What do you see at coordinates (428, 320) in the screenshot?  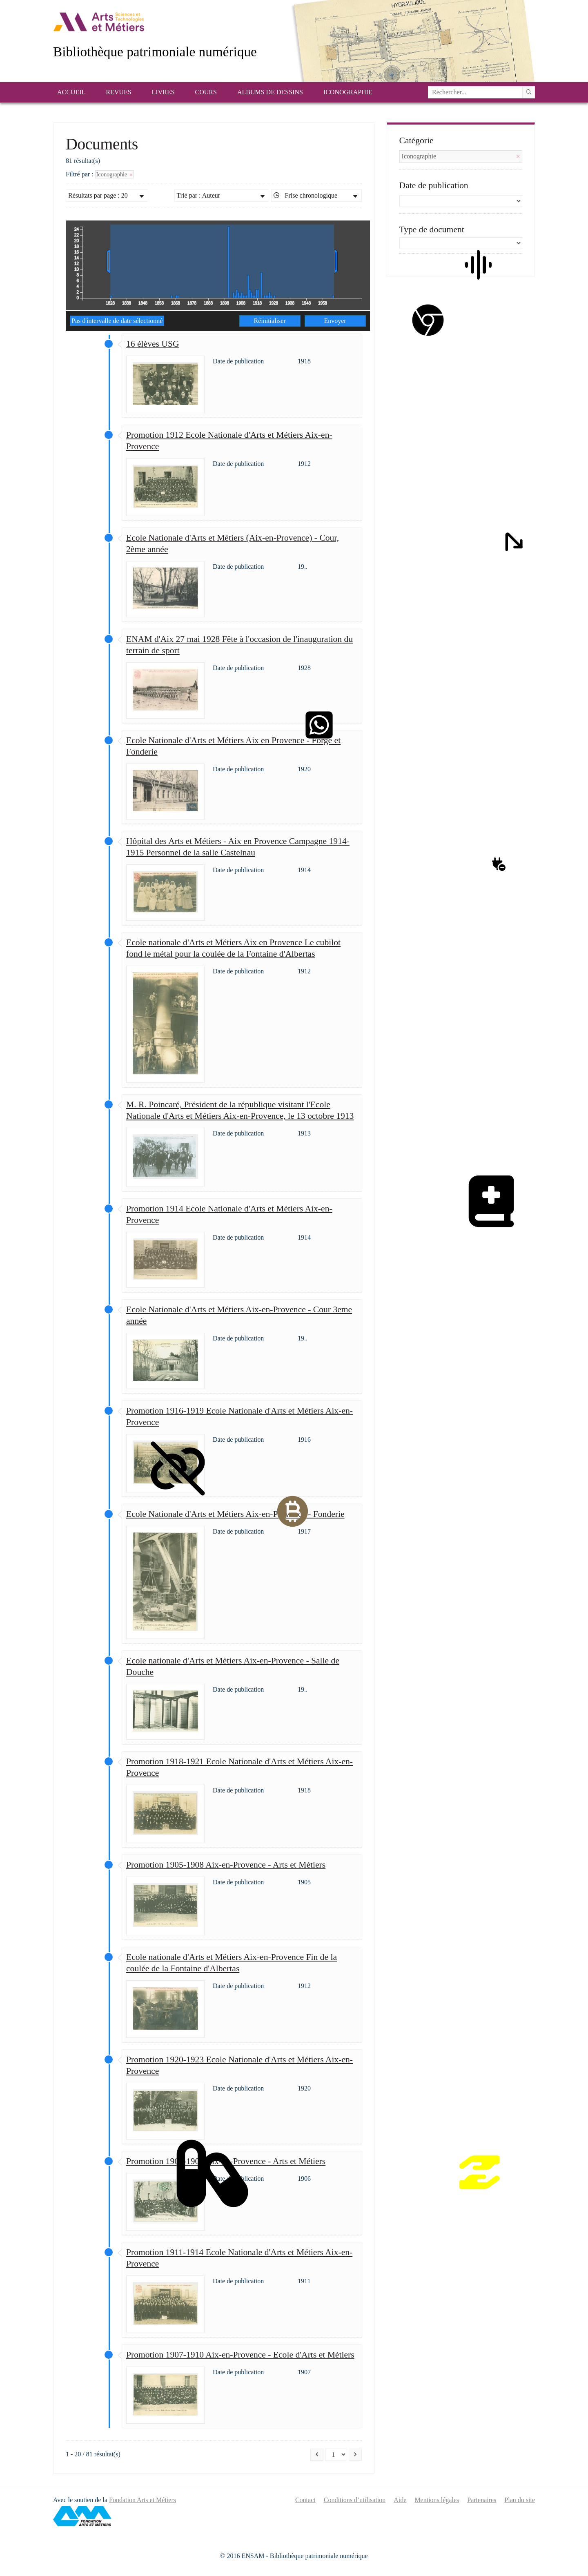 I see `open link in Google Chrome browser` at bounding box center [428, 320].